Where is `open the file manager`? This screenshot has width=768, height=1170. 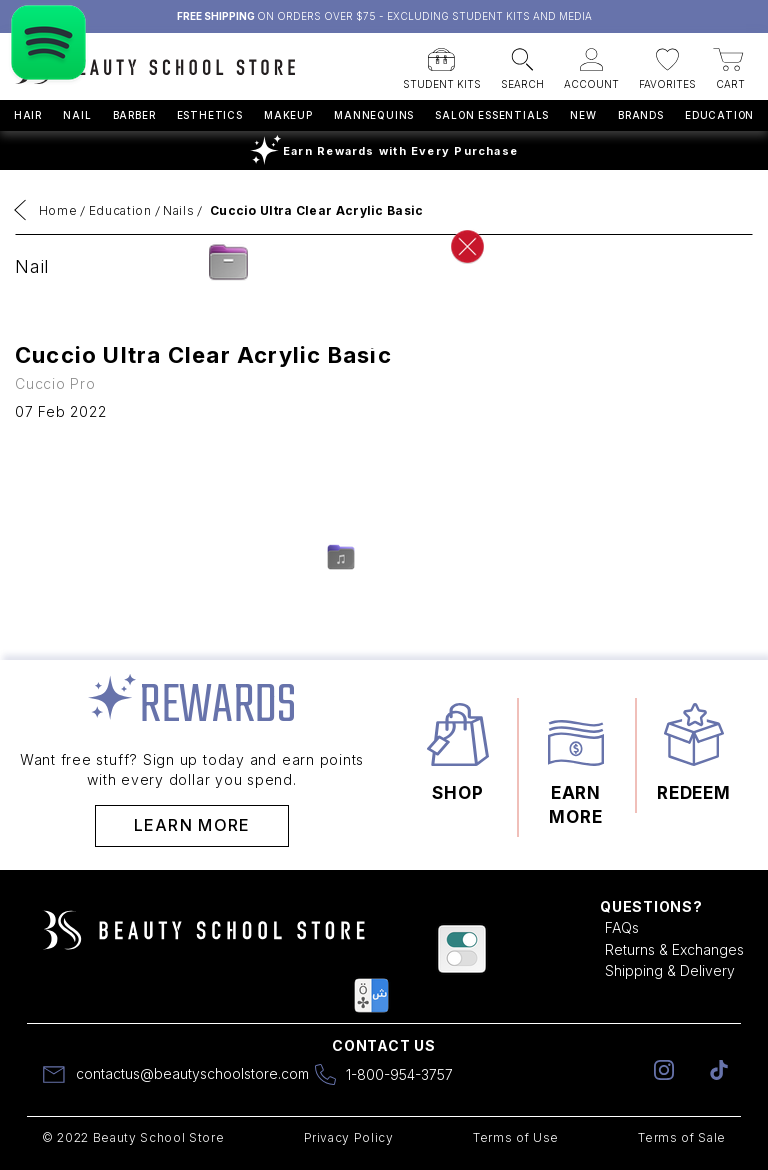
open the file manager is located at coordinates (228, 261).